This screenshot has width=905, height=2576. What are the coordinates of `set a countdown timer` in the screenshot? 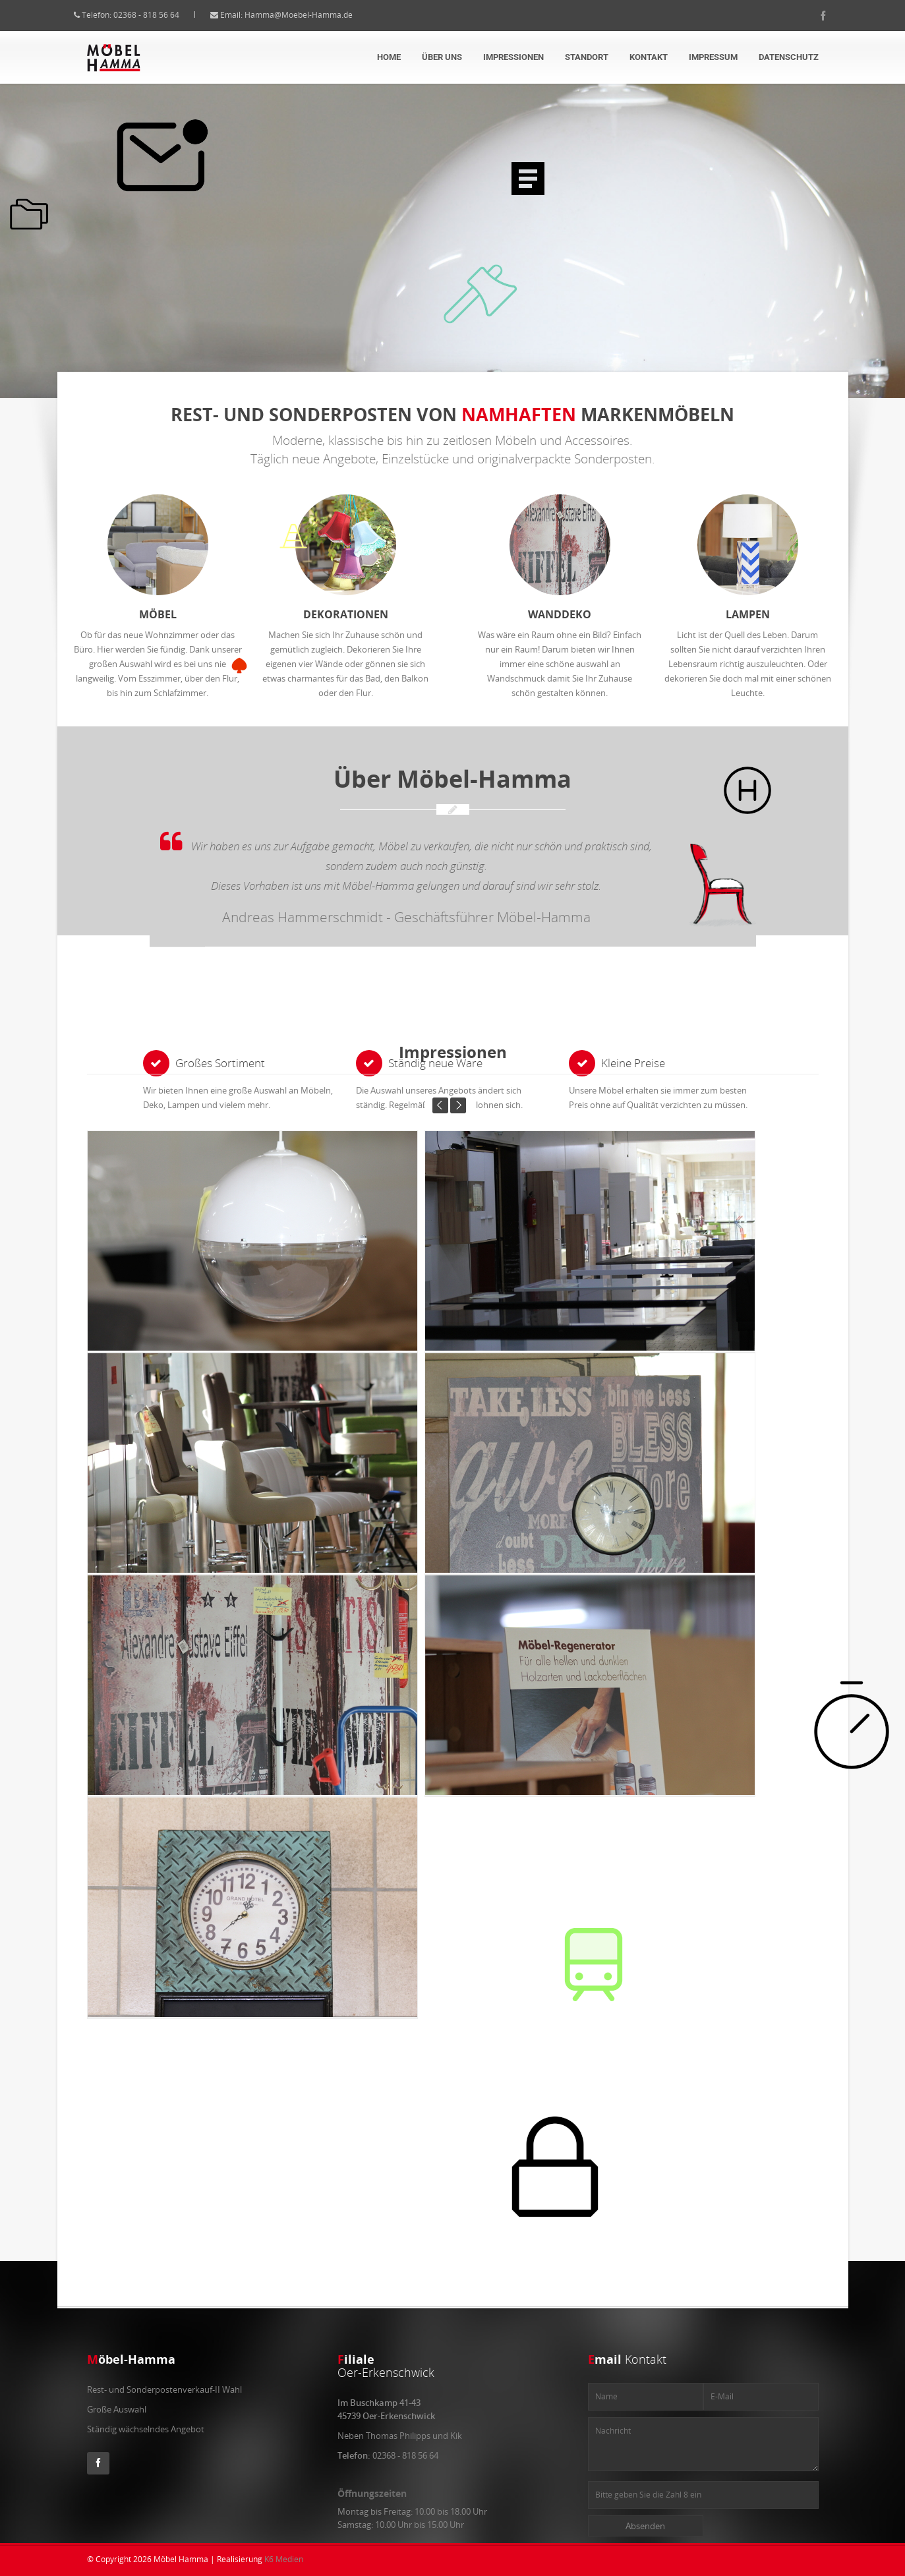 It's located at (852, 1728).